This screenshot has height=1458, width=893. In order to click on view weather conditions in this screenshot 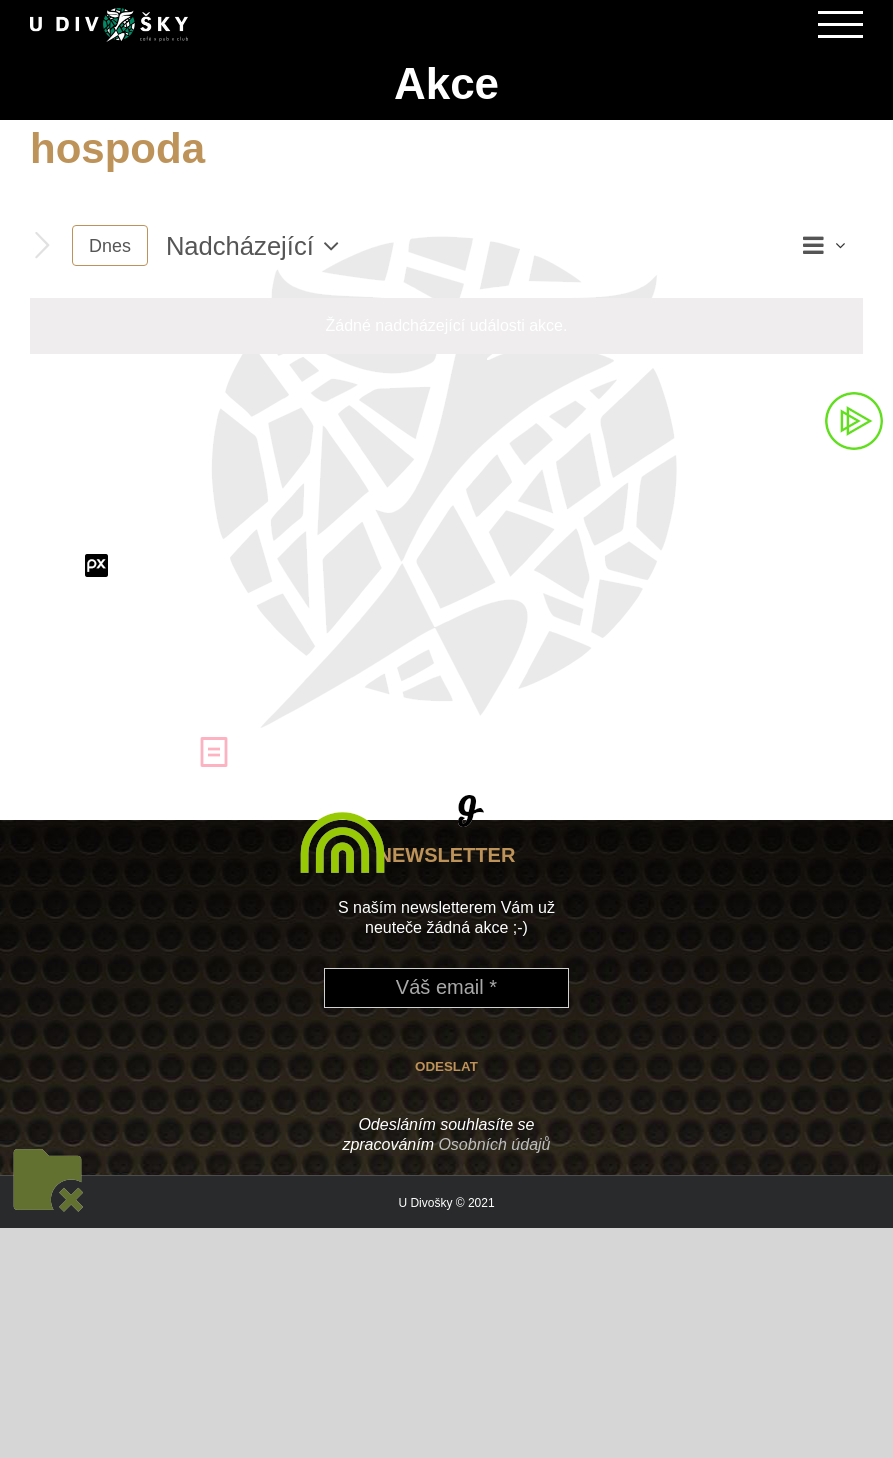, I will do `click(342, 842)`.